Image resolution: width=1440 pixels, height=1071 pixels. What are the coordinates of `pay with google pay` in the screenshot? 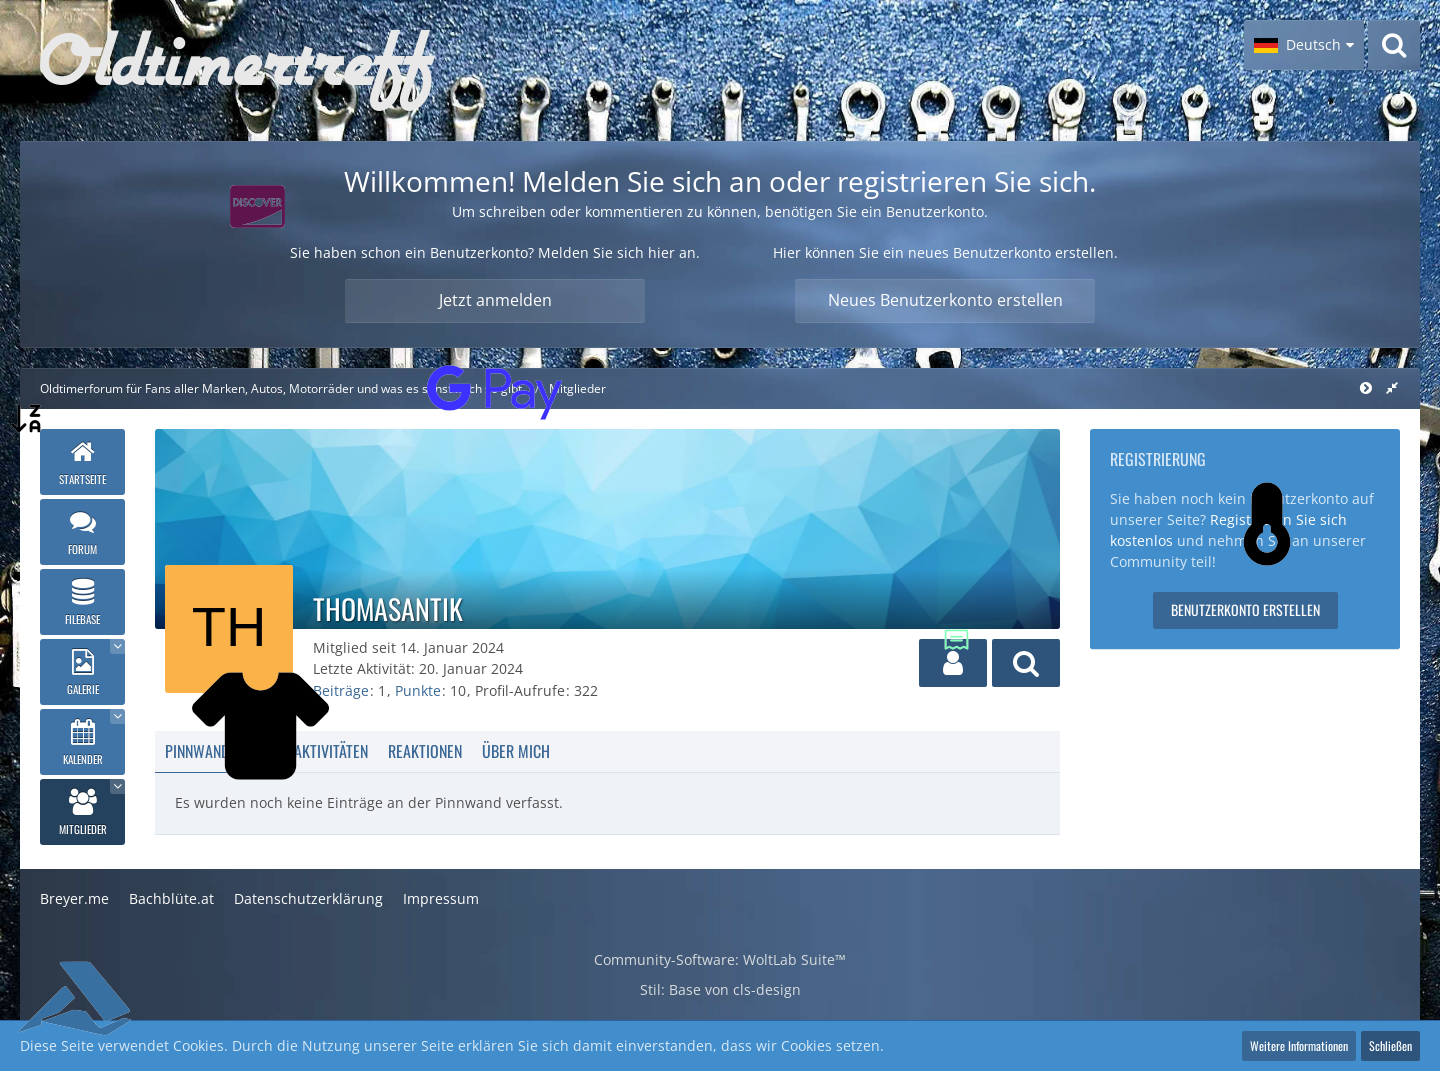 It's located at (494, 392).